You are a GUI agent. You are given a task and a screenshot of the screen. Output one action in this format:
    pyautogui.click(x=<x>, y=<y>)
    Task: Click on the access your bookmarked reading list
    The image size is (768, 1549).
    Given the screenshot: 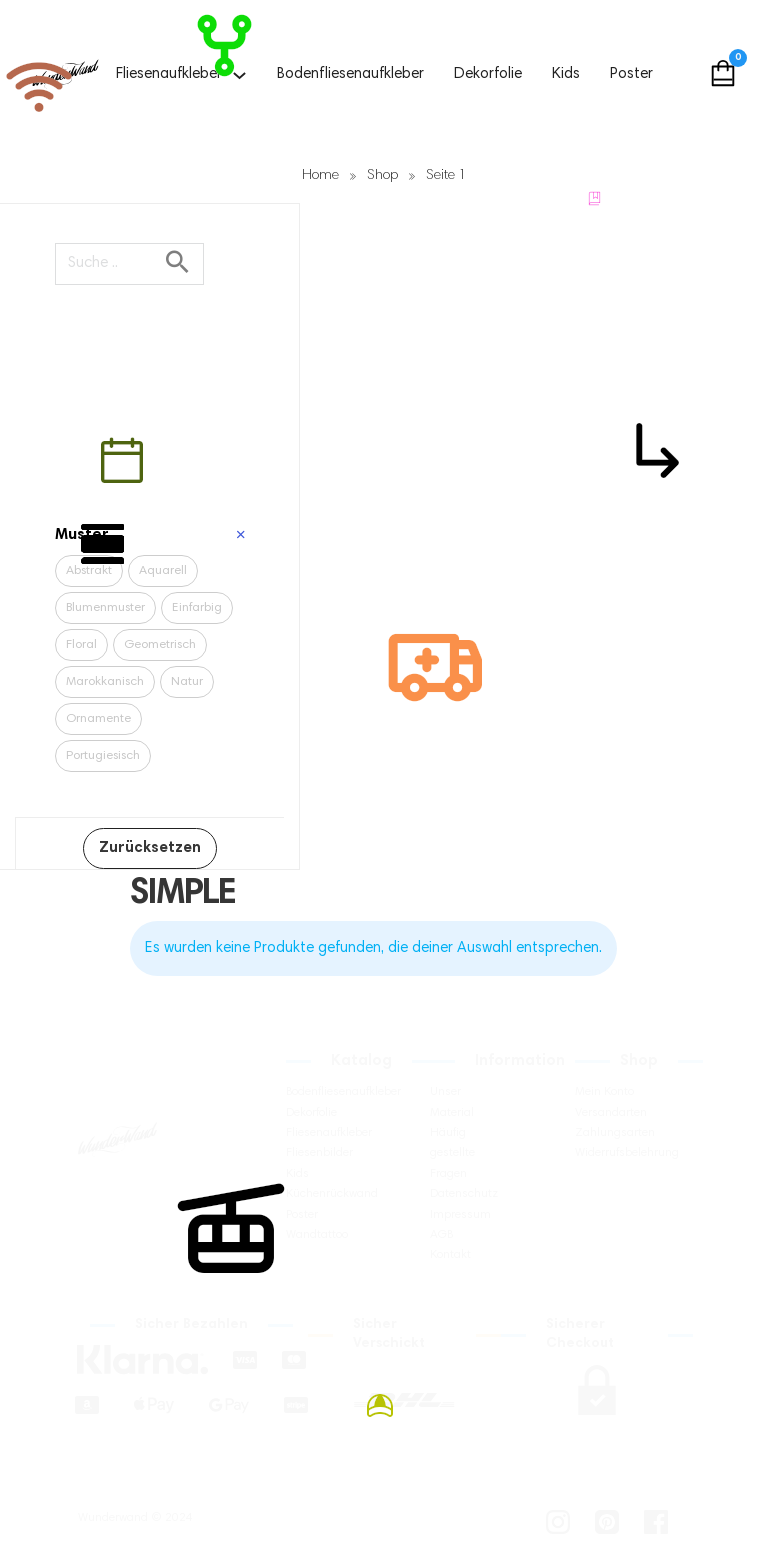 What is the action you would take?
    pyautogui.click(x=594, y=198)
    